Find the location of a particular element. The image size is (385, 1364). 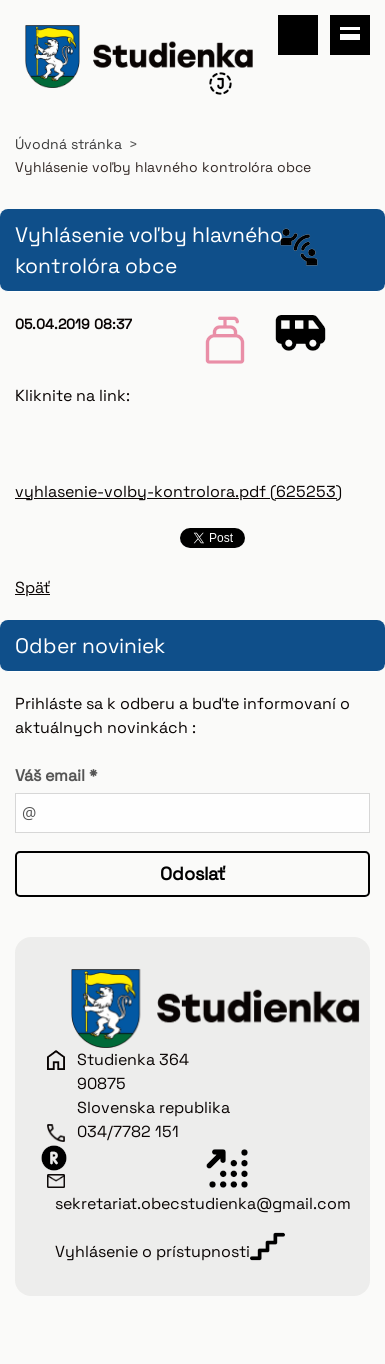

indicates a registered trademark symbol is located at coordinates (54, 1158).